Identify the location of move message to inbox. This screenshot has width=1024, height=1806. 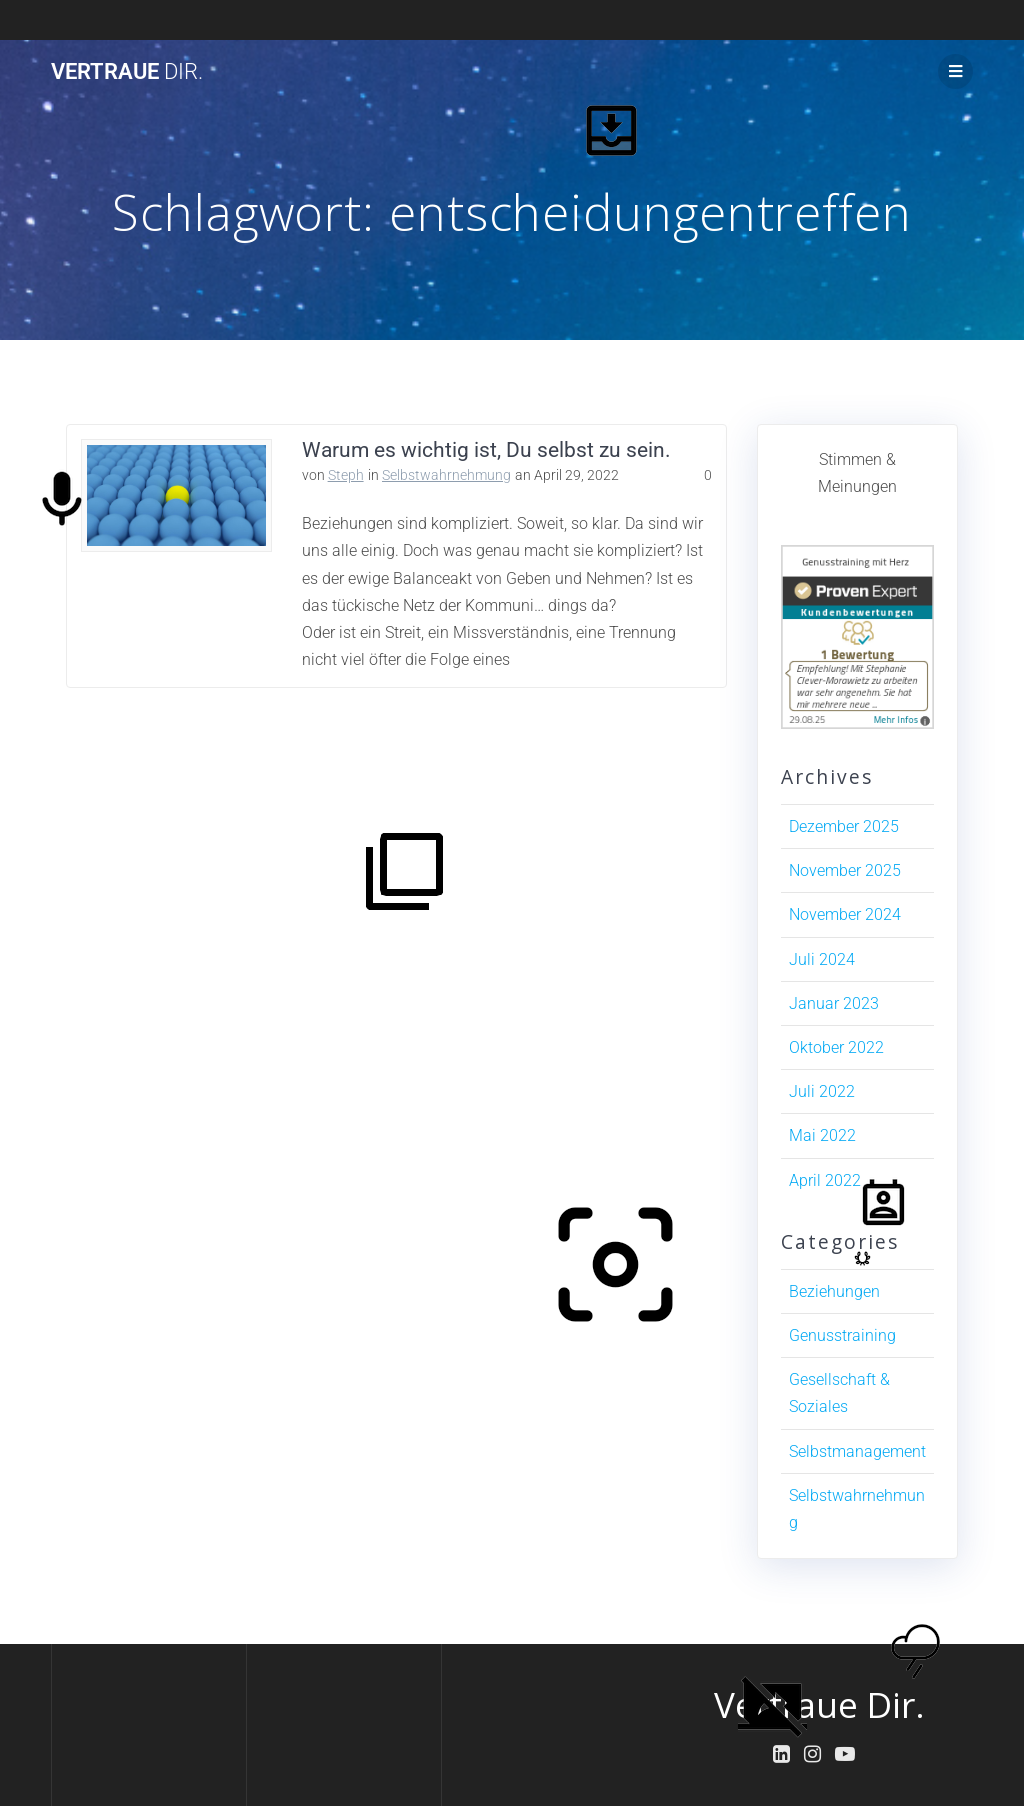
(611, 130).